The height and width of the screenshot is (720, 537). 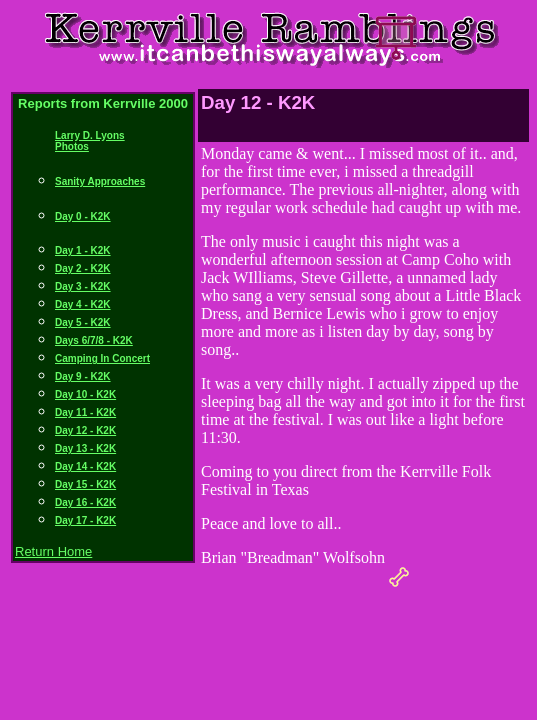 What do you see at coordinates (399, 577) in the screenshot?
I see `access pet-related features or settings` at bounding box center [399, 577].